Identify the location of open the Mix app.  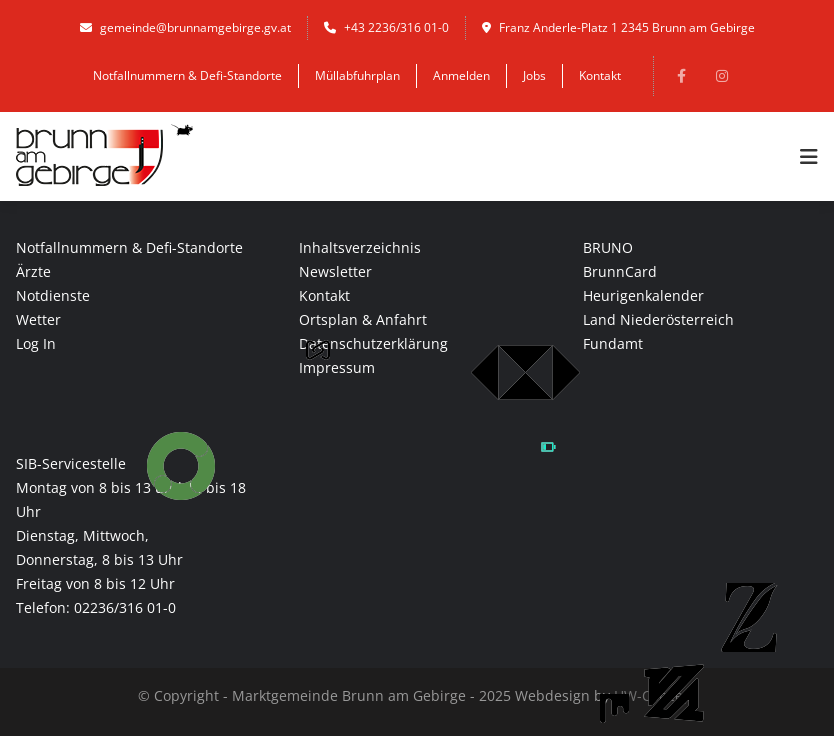
(614, 708).